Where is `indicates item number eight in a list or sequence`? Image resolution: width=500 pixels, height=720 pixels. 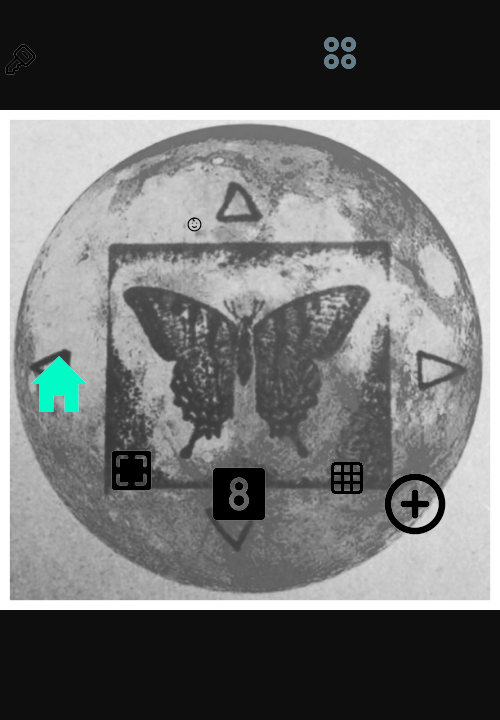
indicates item number eight in a list or sequence is located at coordinates (239, 494).